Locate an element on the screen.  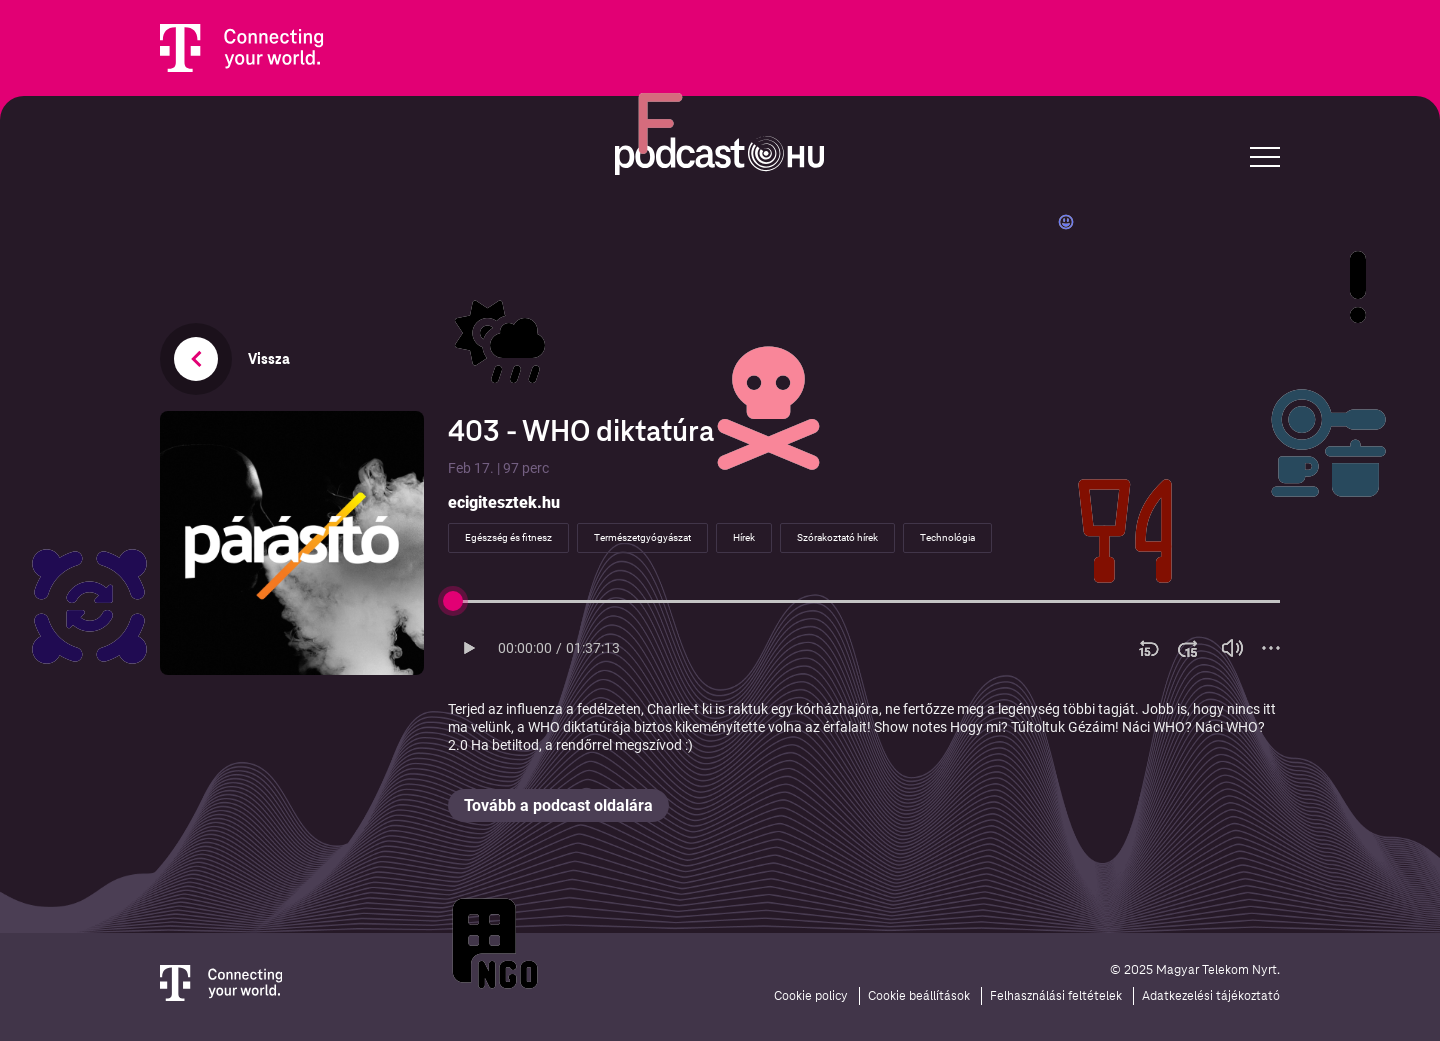
indicates high priority notification or alert is located at coordinates (1358, 287).